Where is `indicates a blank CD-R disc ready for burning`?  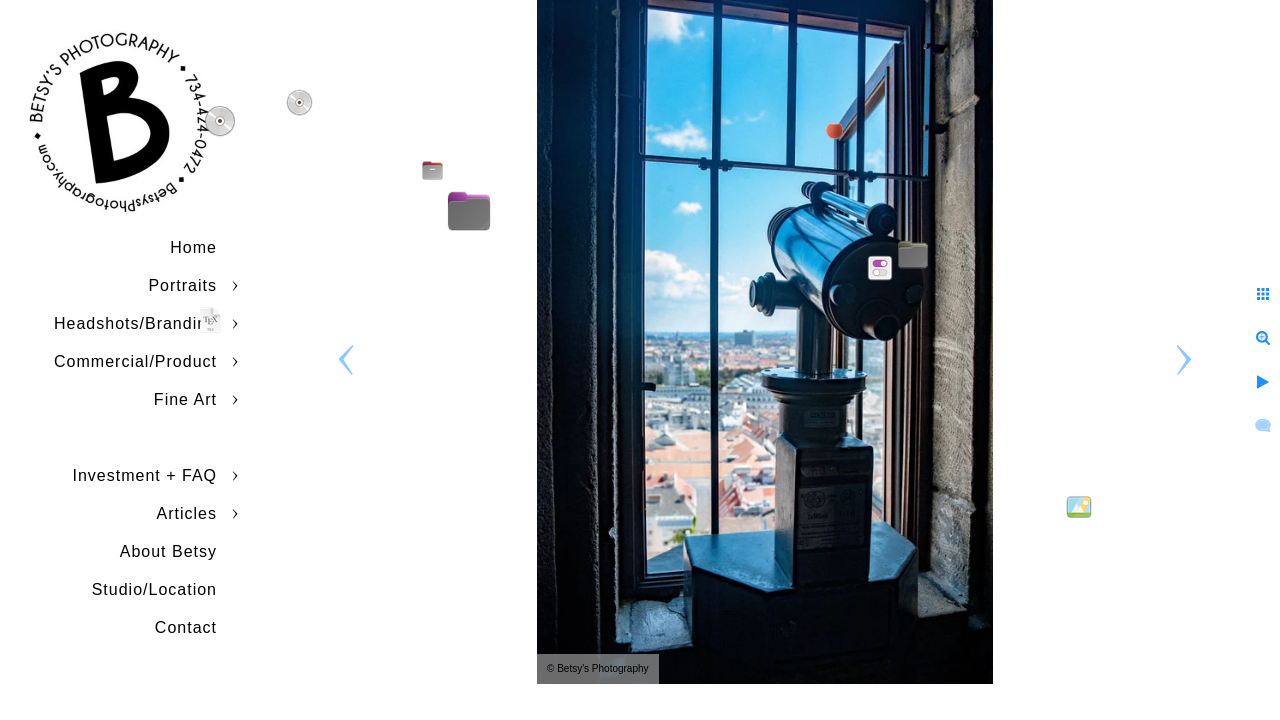
indicates a blank CD-R disc ready for burning is located at coordinates (220, 121).